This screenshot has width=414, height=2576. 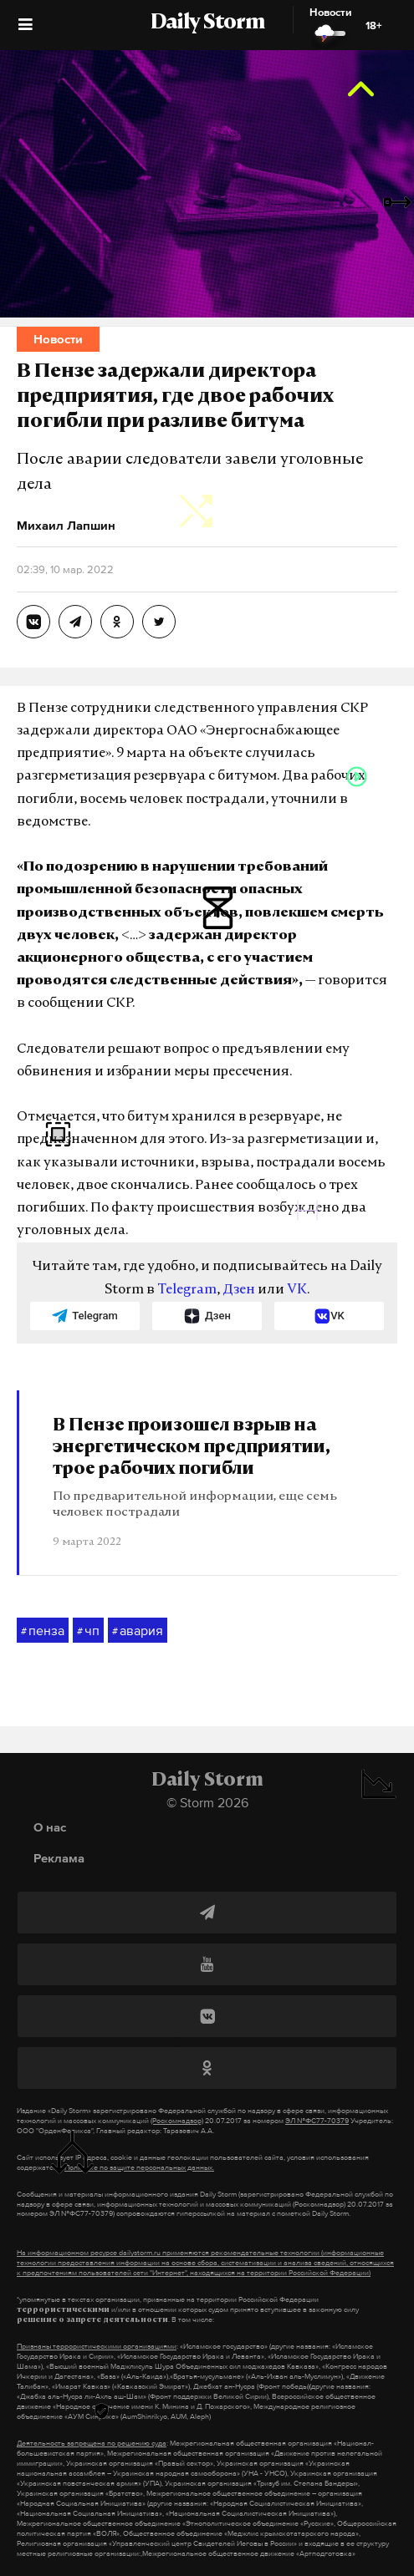 What do you see at coordinates (307, 1210) in the screenshot?
I see `format text as a heading` at bounding box center [307, 1210].